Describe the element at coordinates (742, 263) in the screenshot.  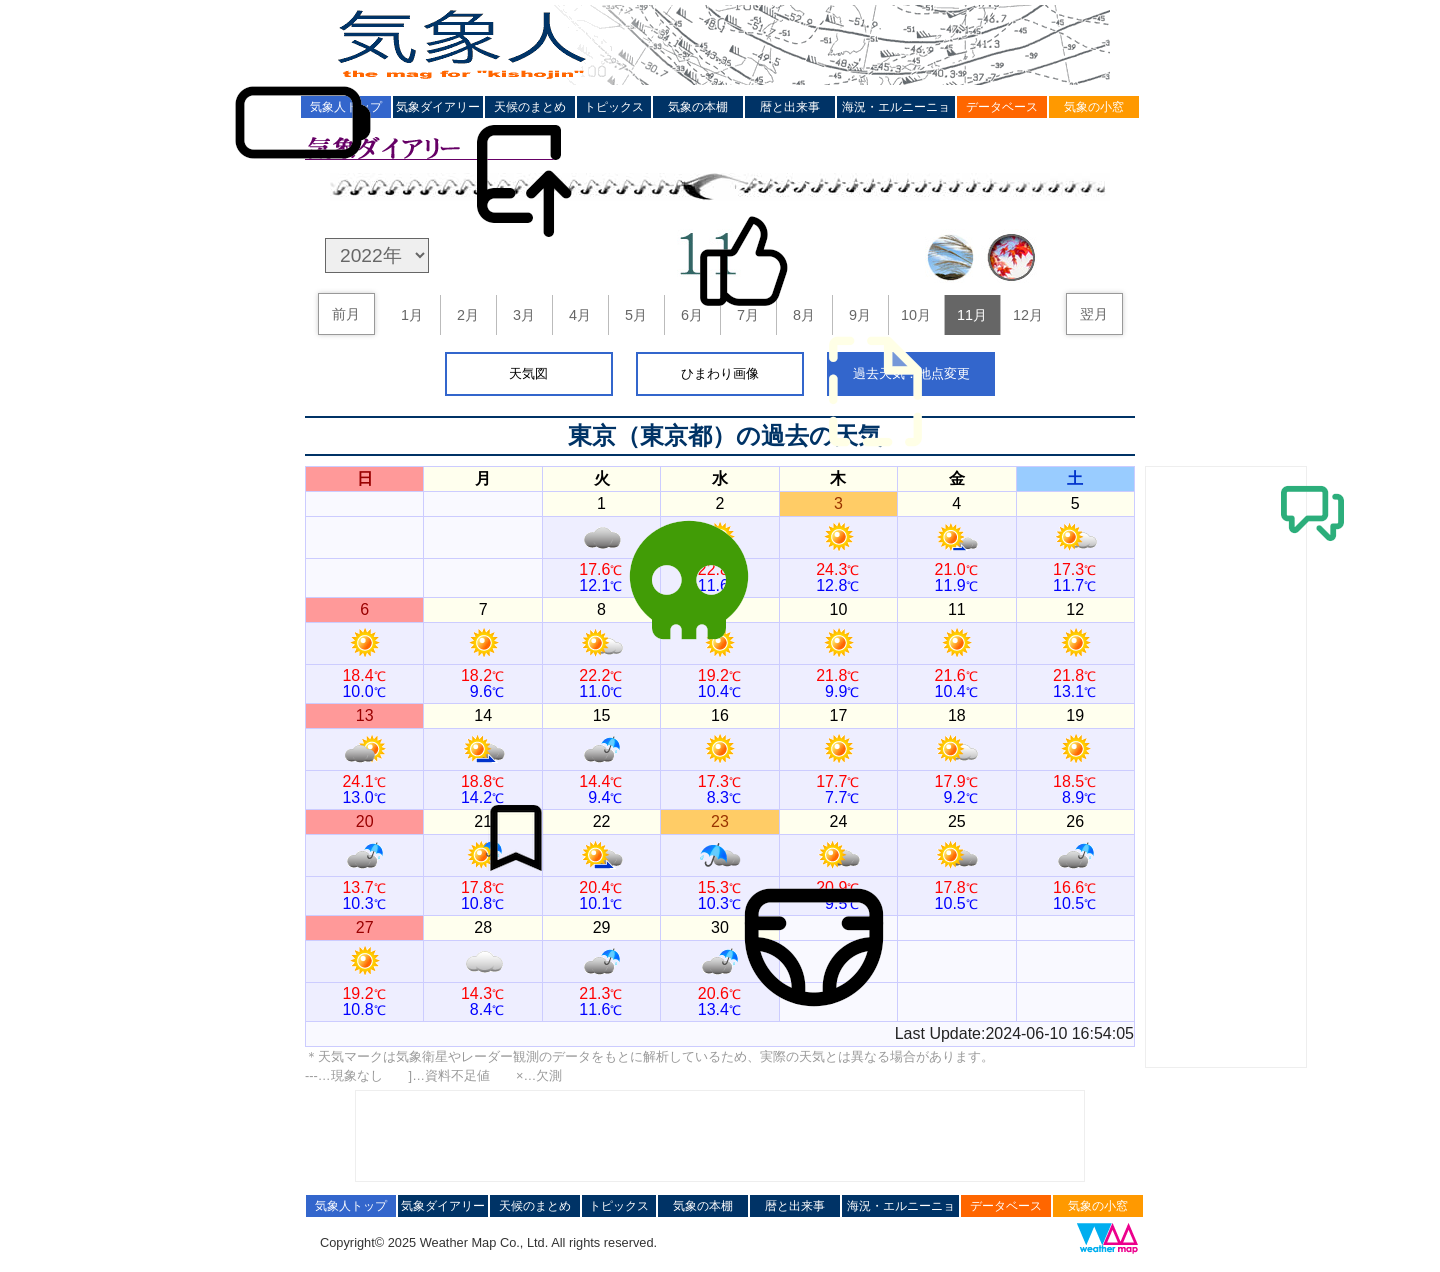
I see `like or upvote content` at that location.